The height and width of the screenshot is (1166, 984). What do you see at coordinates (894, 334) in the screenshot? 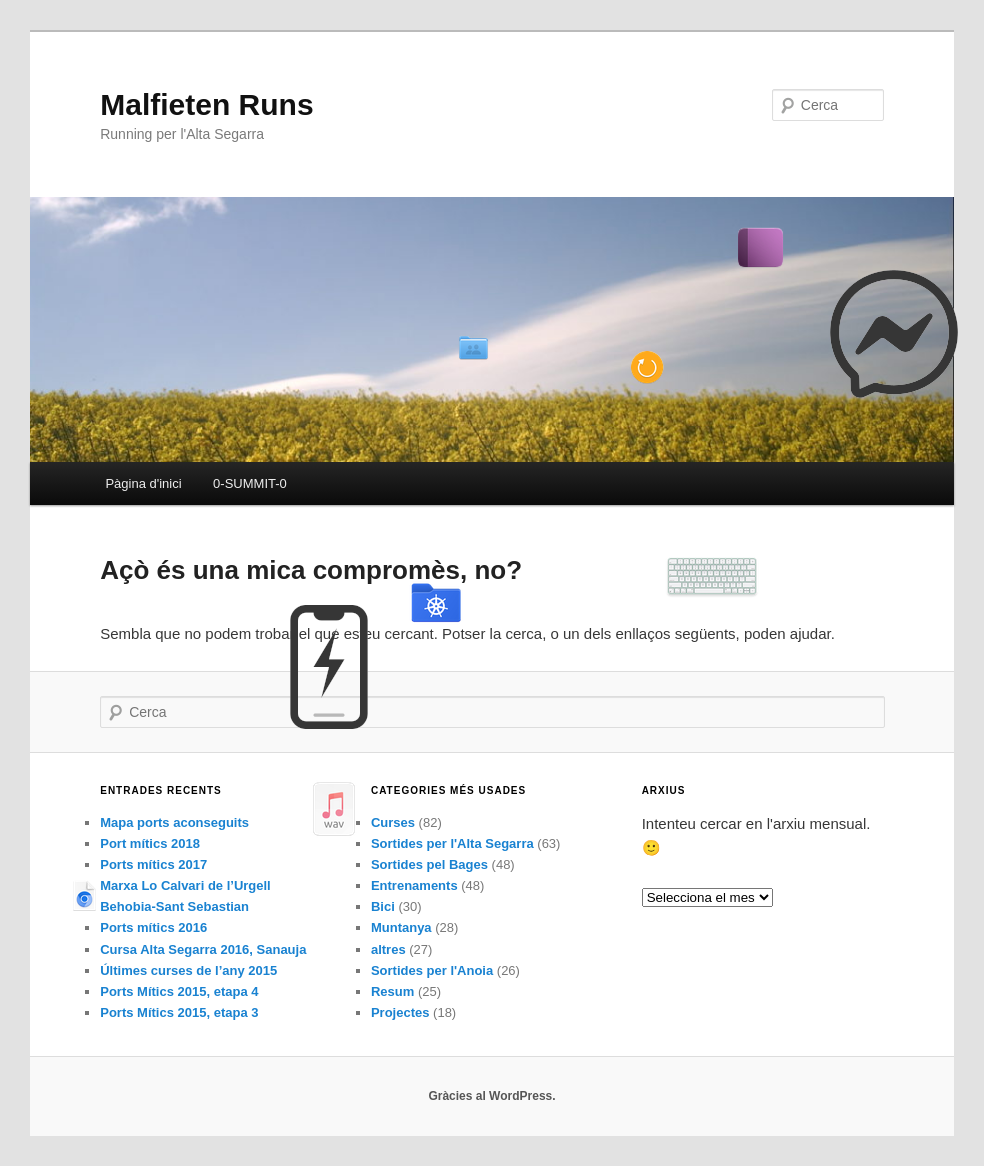
I see `open Caprine, a Facebook Messenger desktop client` at bounding box center [894, 334].